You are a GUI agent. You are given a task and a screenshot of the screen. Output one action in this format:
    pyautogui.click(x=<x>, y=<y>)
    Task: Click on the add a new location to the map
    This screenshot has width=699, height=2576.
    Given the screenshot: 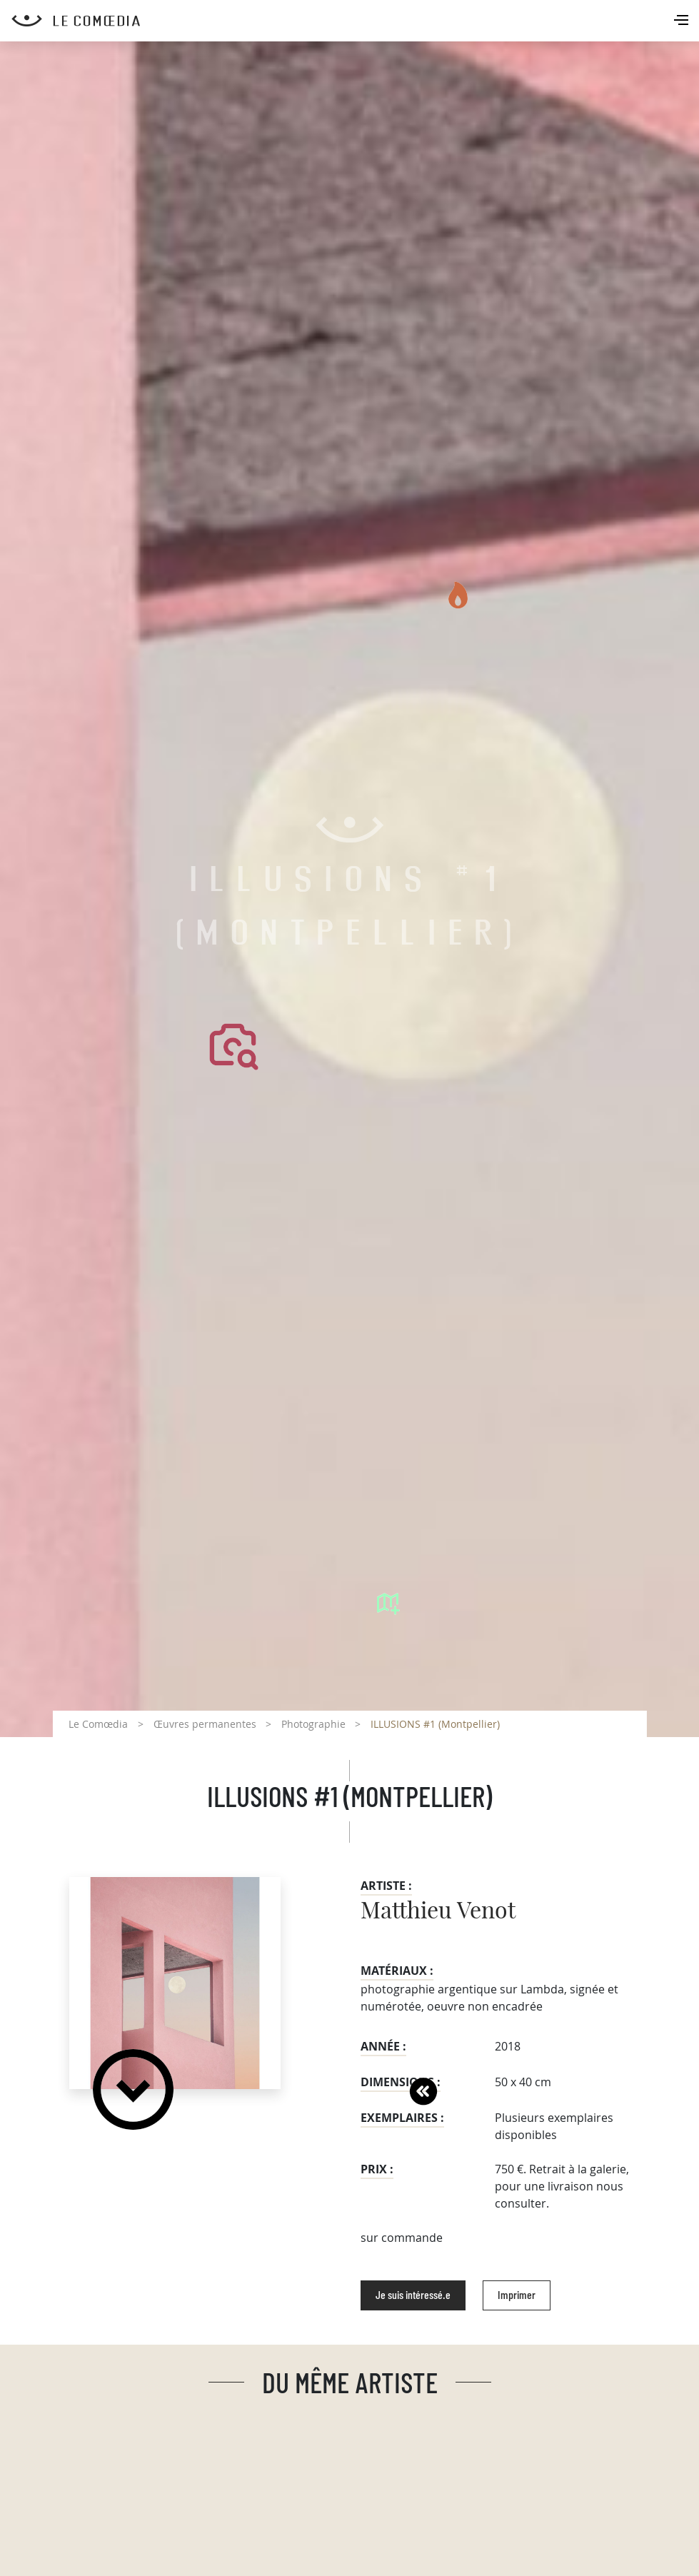 What is the action you would take?
    pyautogui.click(x=388, y=1603)
    